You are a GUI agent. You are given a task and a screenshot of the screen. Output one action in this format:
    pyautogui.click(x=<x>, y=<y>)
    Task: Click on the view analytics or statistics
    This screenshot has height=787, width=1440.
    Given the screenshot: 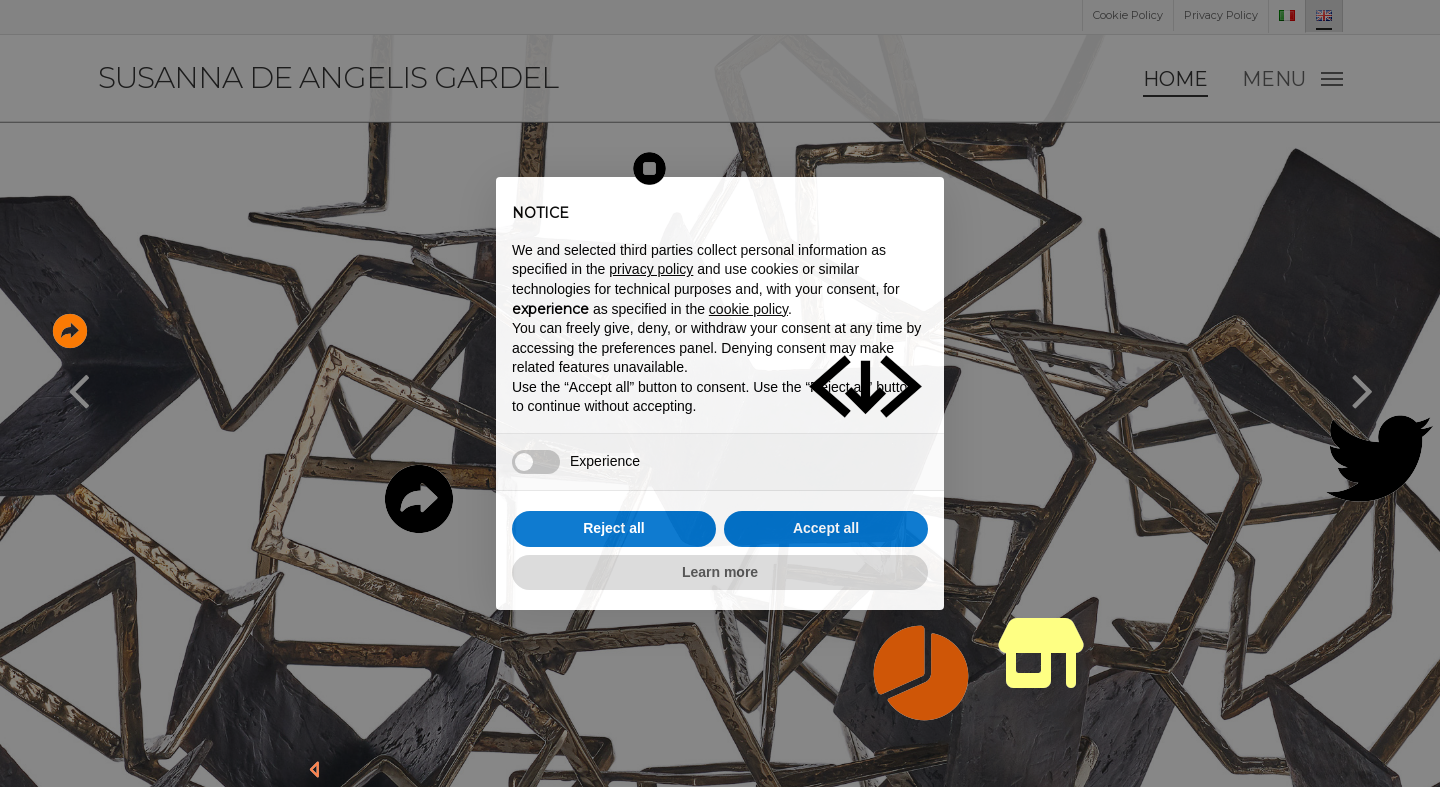 What is the action you would take?
    pyautogui.click(x=921, y=673)
    